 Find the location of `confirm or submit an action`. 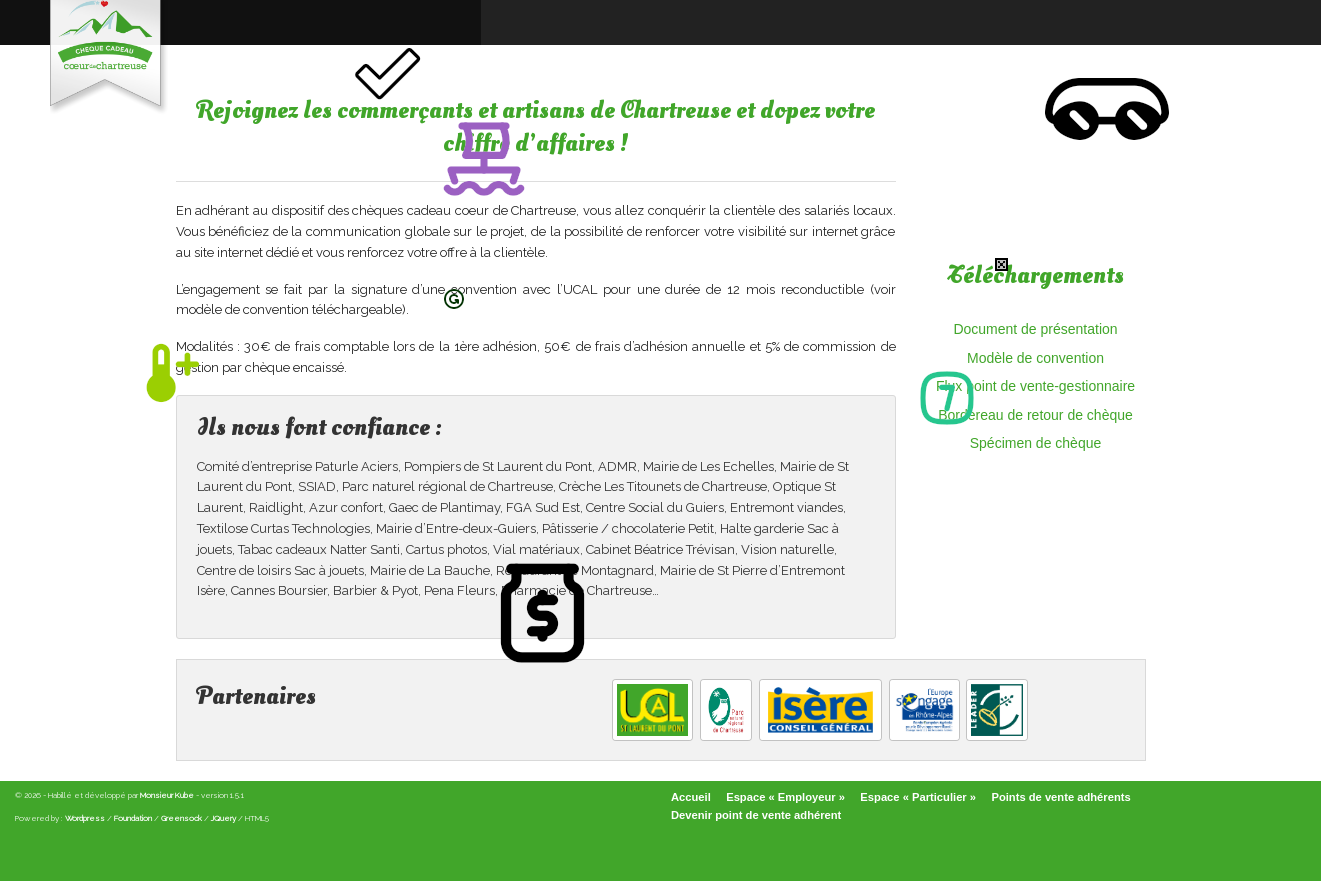

confirm or submit an action is located at coordinates (386, 72).